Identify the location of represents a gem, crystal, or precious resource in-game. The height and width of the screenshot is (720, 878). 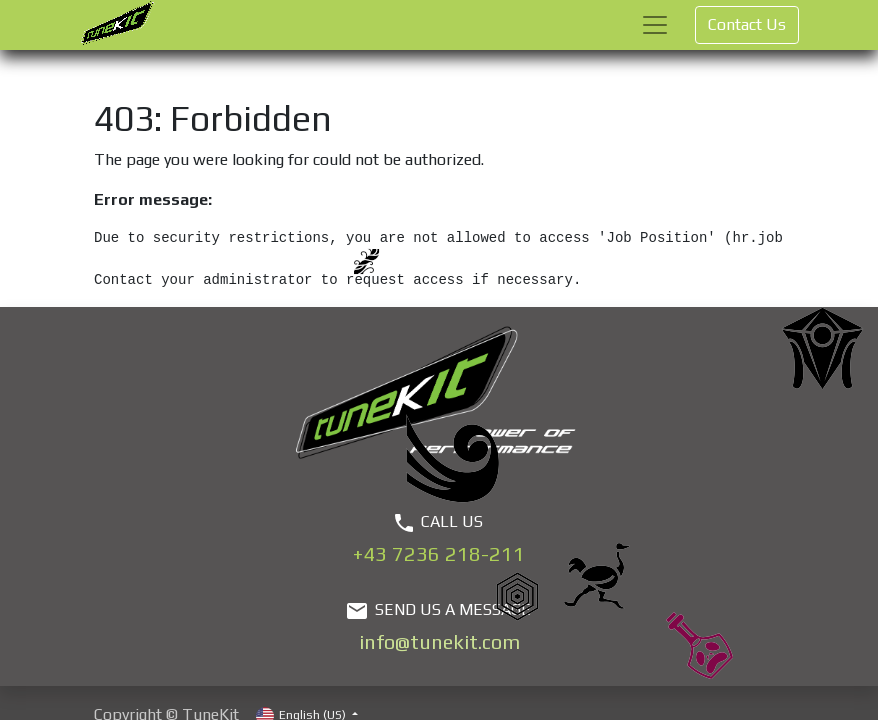
(822, 348).